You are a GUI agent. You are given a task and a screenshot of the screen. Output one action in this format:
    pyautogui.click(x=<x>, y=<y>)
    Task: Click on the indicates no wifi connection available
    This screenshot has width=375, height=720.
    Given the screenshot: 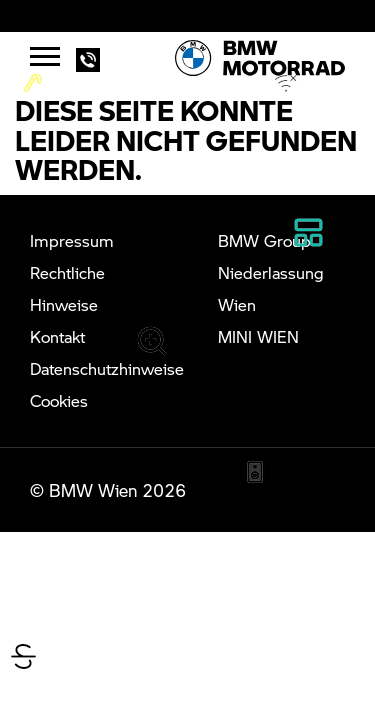 What is the action you would take?
    pyautogui.click(x=286, y=83)
    